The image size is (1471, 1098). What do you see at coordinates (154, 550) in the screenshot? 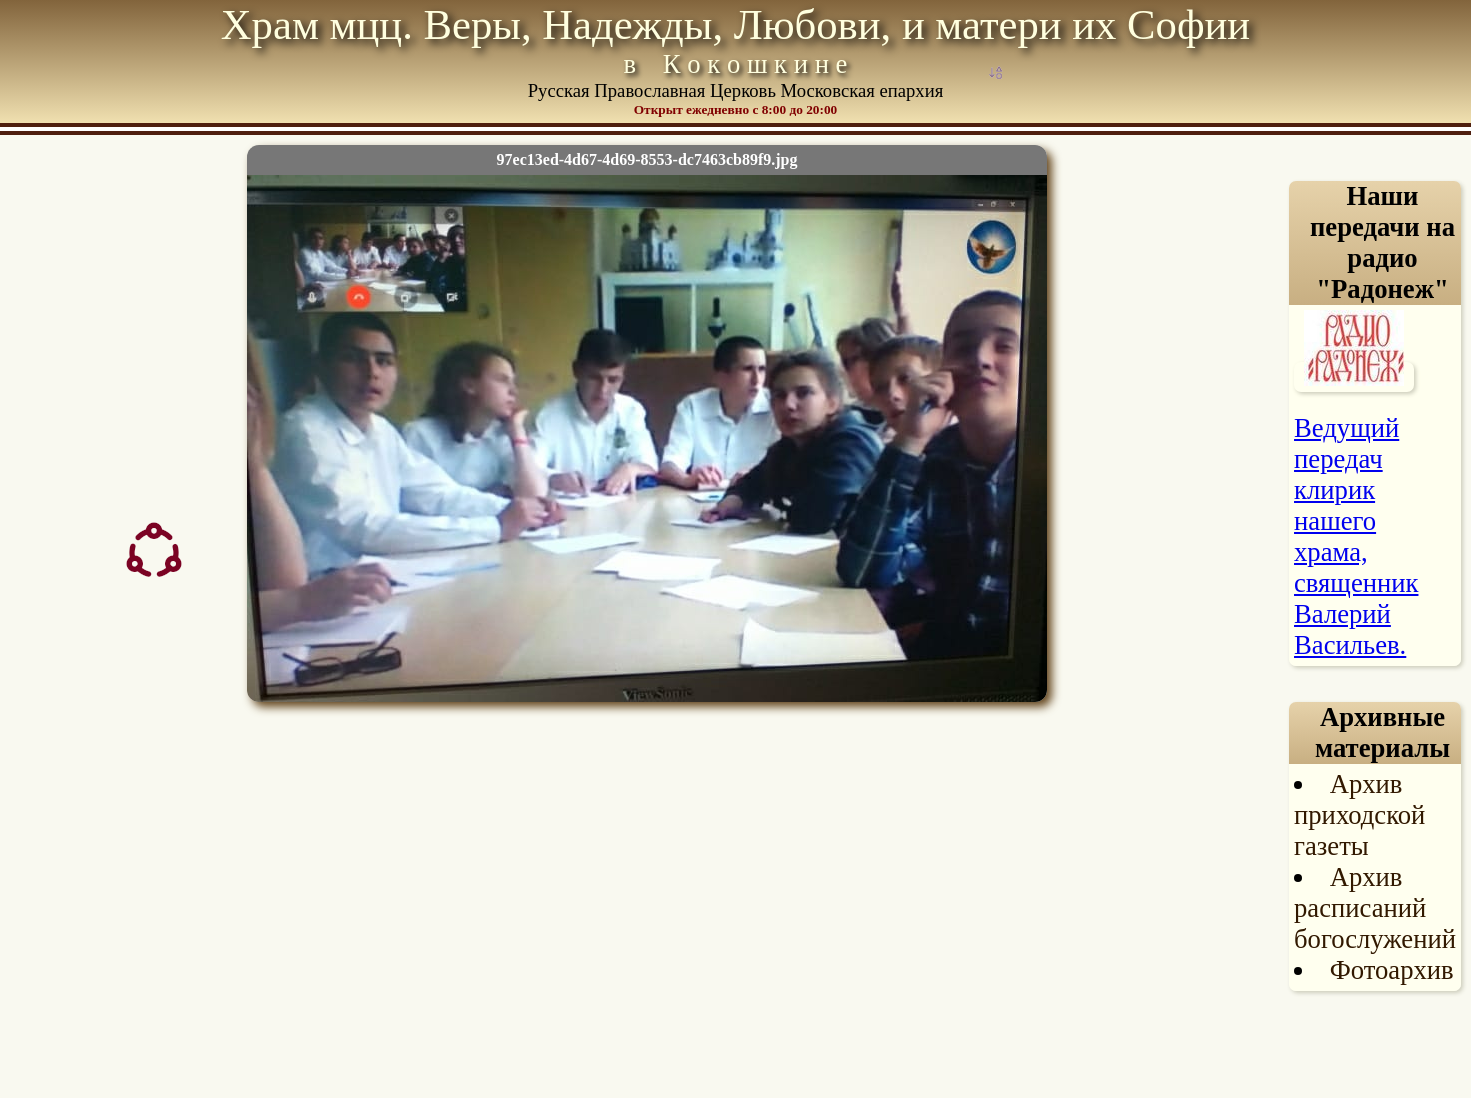
I see `ubuntu operating system logo` at bounding box center [154, 550].